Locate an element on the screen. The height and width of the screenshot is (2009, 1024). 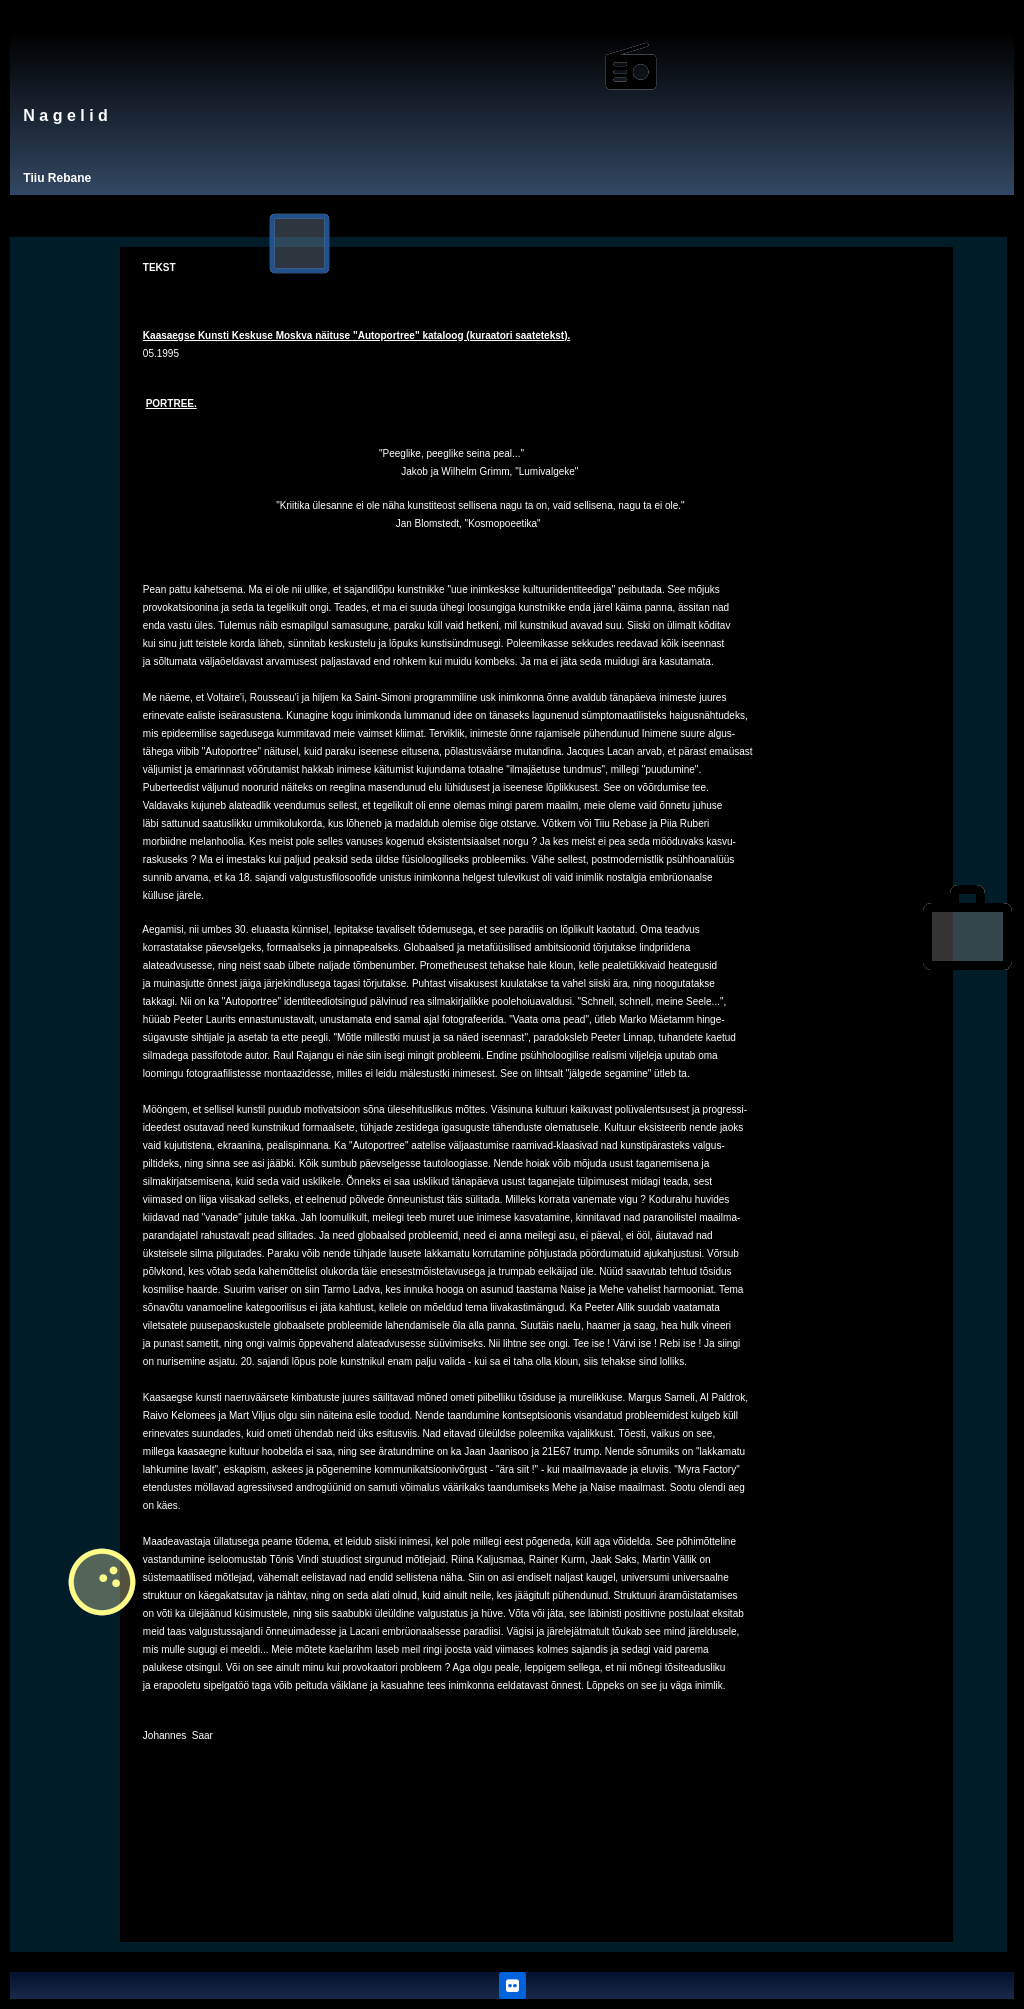
open radio or audio streaming is located at coordinates (631, 70).